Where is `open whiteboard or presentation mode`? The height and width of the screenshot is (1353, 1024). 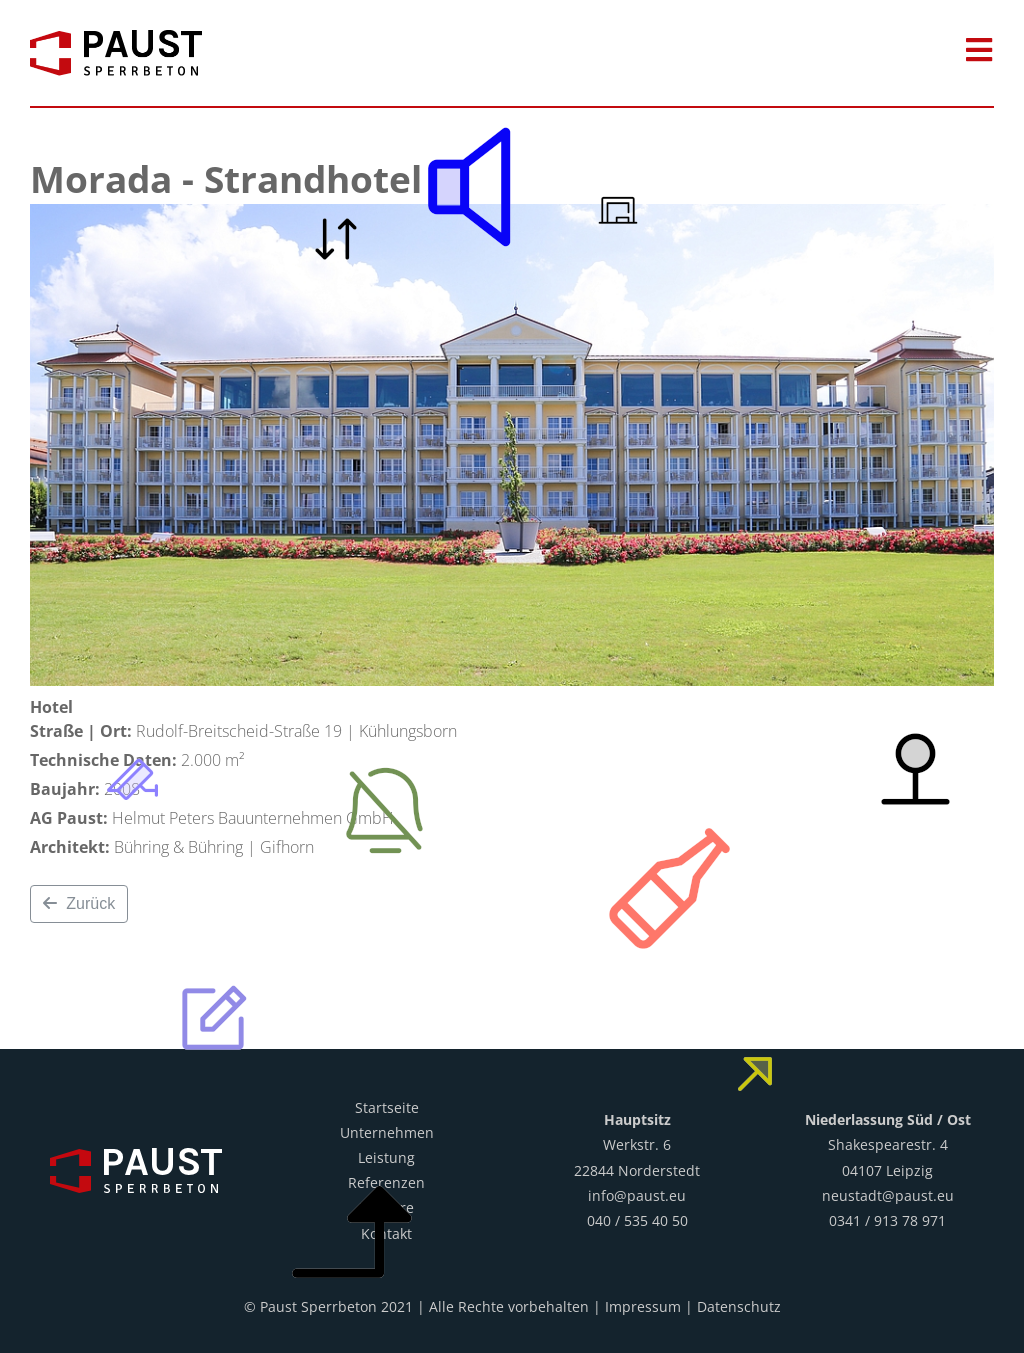
open whiteboard or presentation mode is located at coordinates (618, 211).